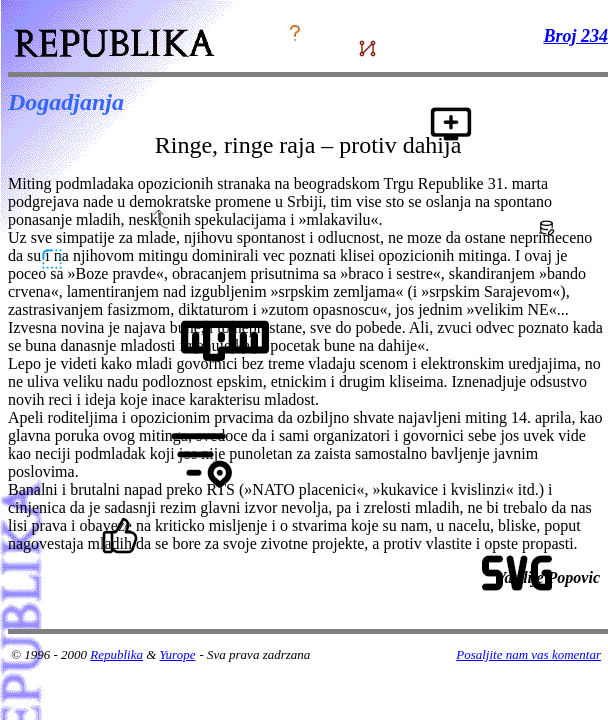 This screenshot has width=608, height=720. What do you see at coordinates (546, 227) in the screenshot?
I see `edit database settings or content` at bounding box center [546, 227].